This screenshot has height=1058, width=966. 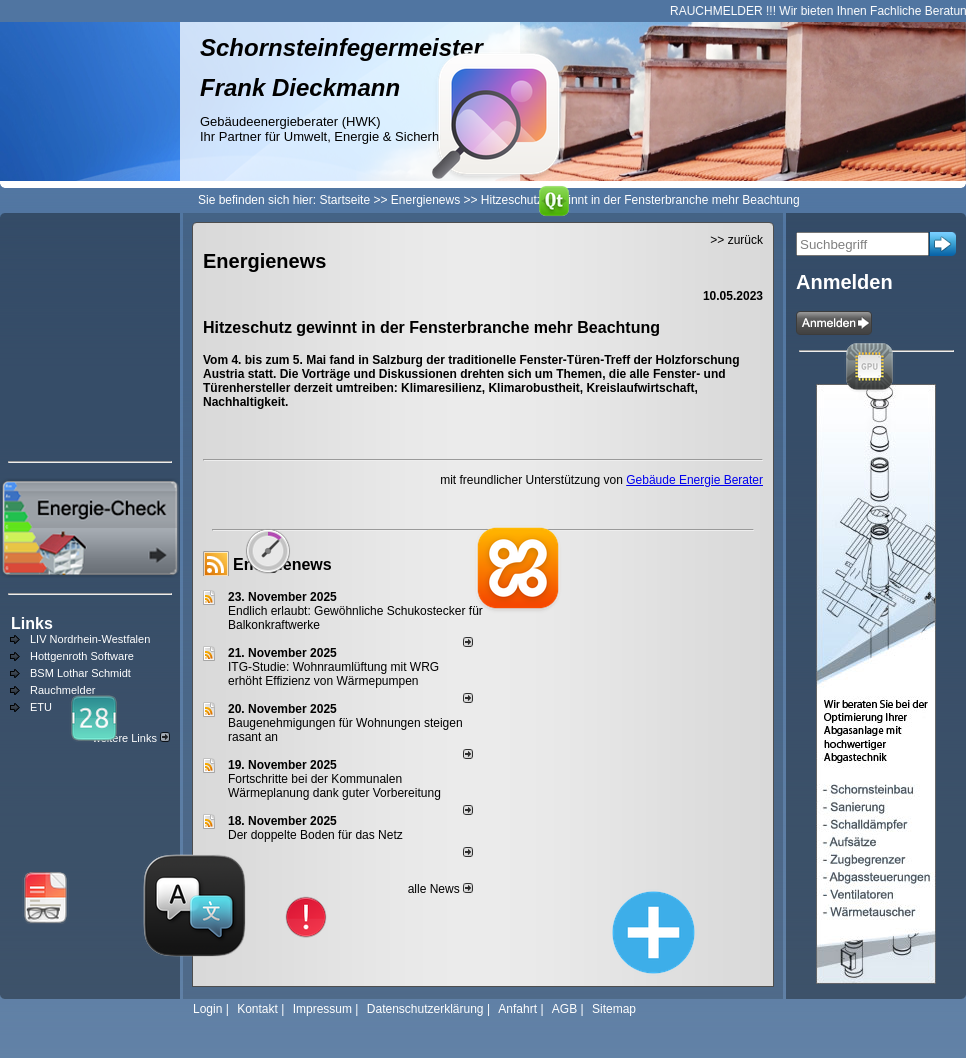 What do you see at coordinates (45, 897) in the screenshot?
I see `open the papers document viewer app` at bounding box center [45, 897].